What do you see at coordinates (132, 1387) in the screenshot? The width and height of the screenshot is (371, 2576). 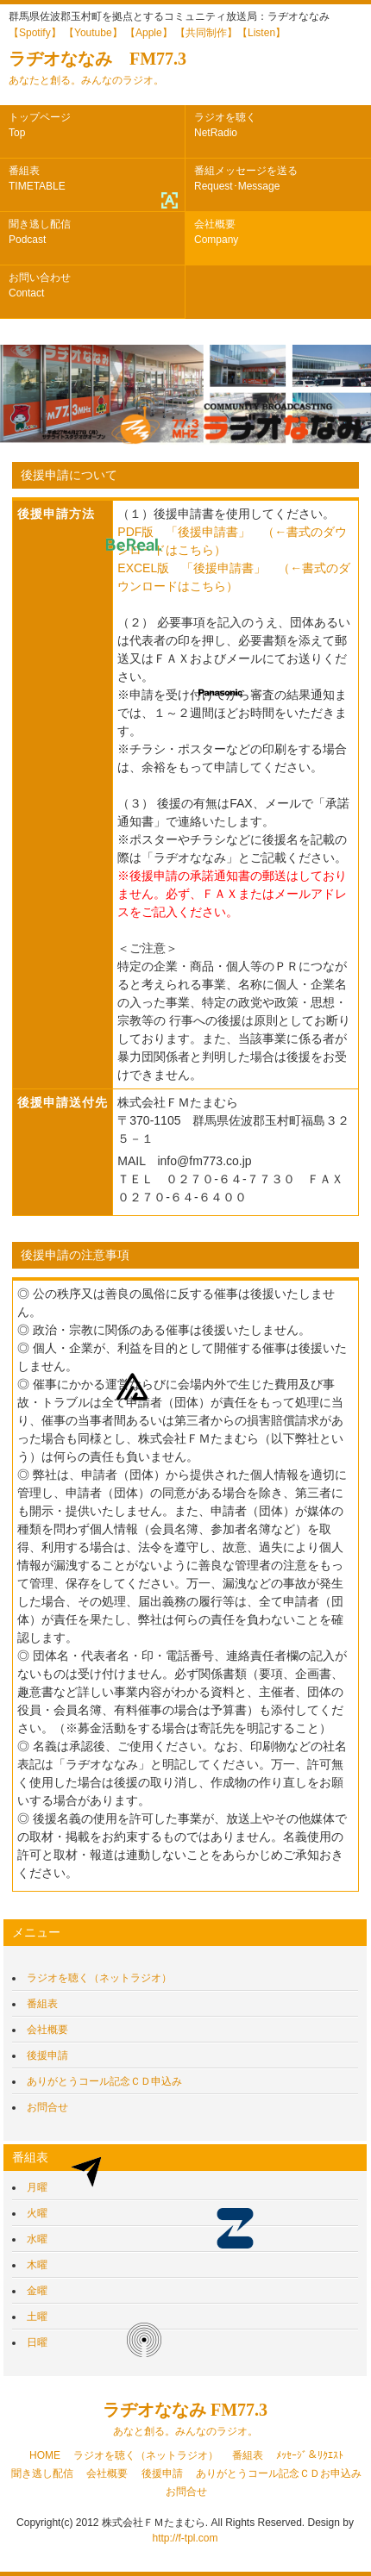 I see `open the AList file management application` at bounding box center [132, 1387].